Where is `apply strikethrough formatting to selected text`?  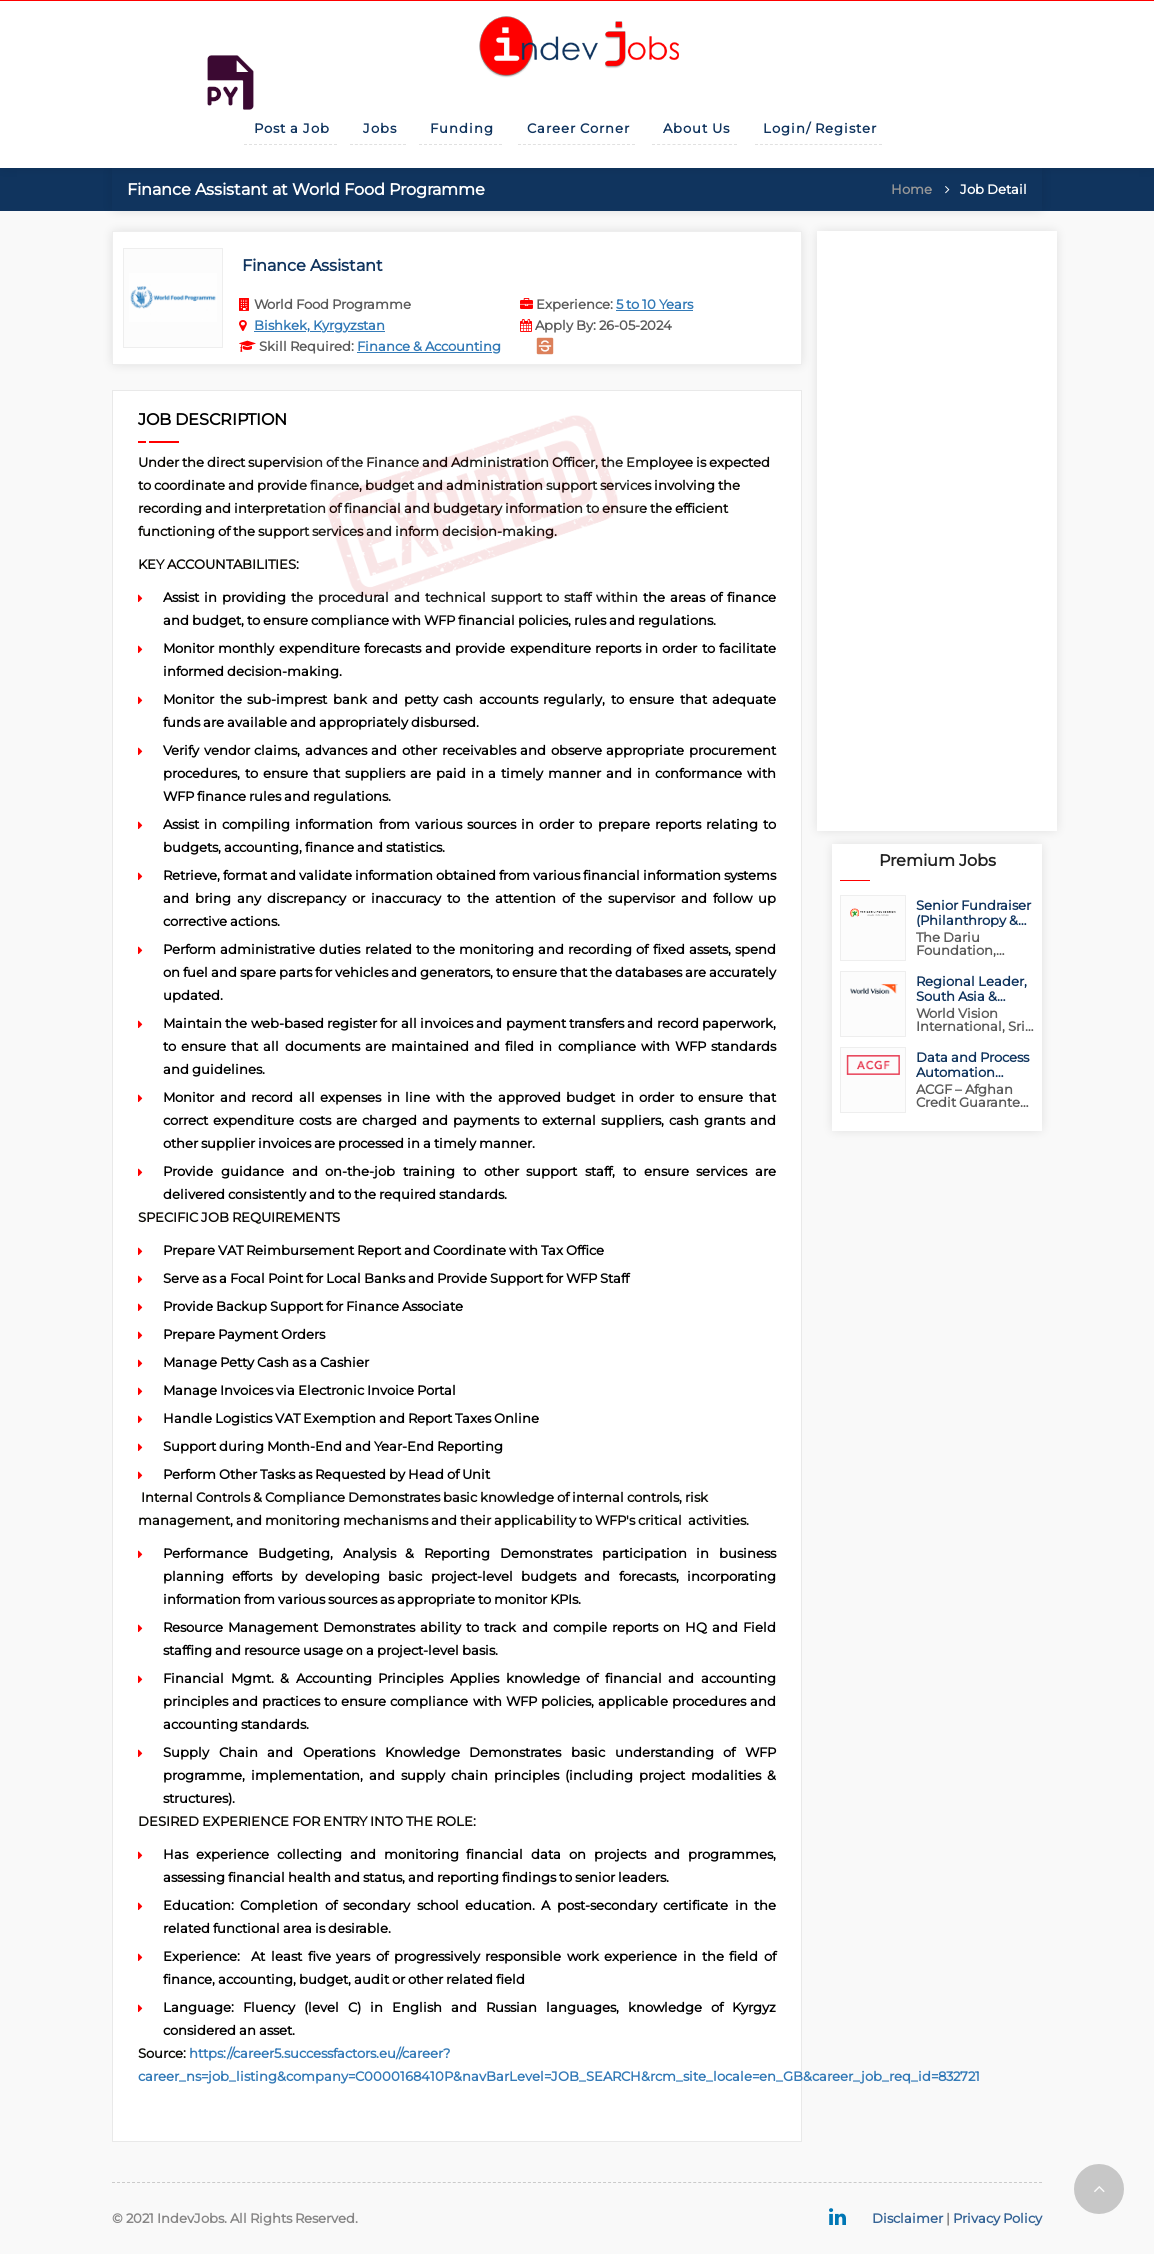 apply strikethrough formatting to selected text is located at coordinates (545, 346).